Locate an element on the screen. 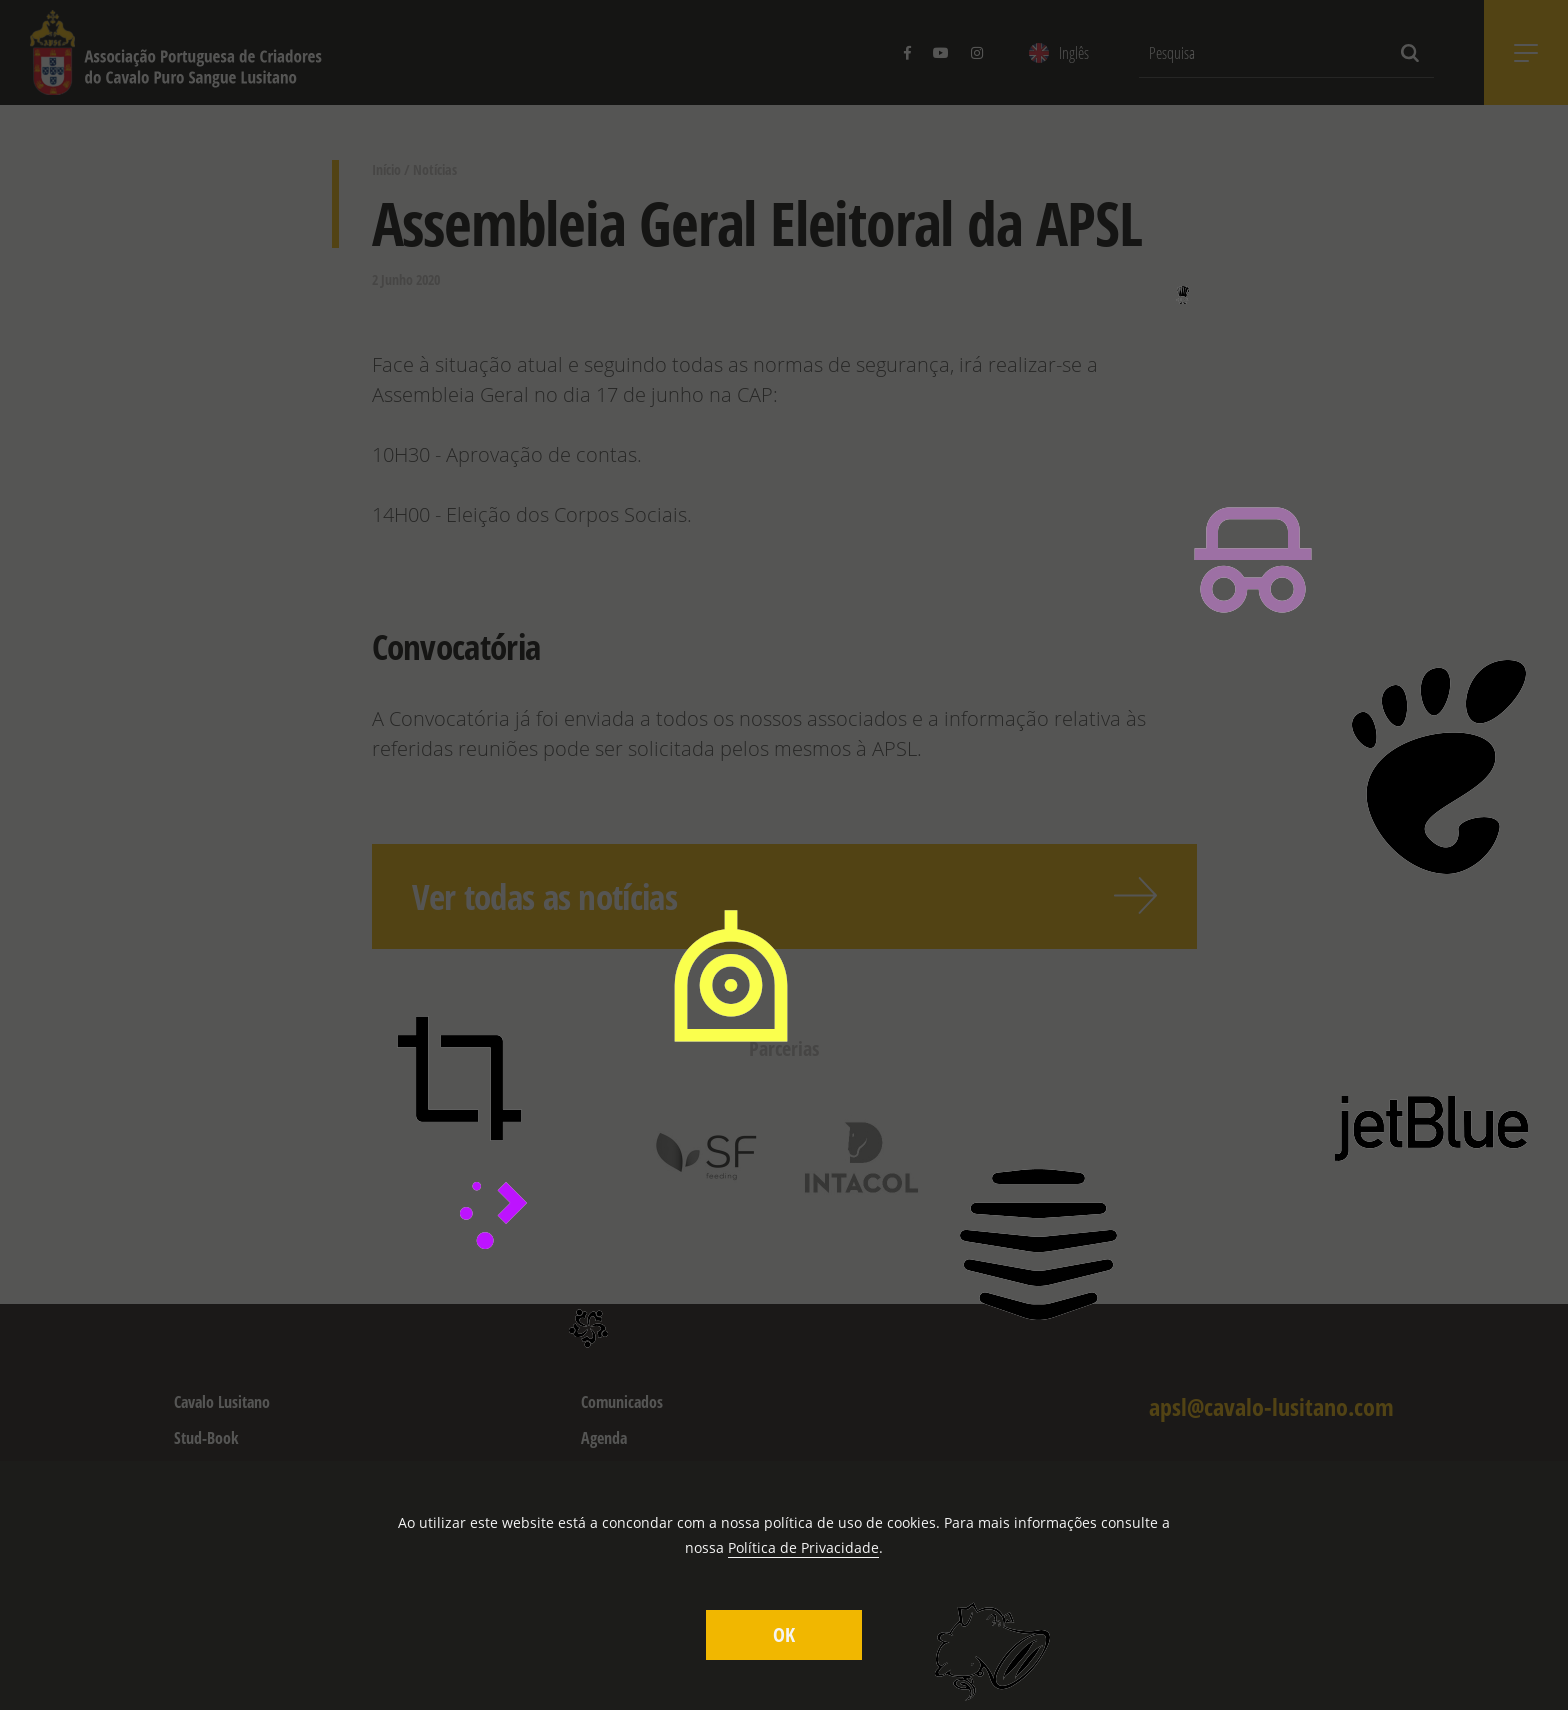 Image resolution: width=1568 pixels, height=1710 pixels. open the Hive app is located at coordinates (1038, 1244).